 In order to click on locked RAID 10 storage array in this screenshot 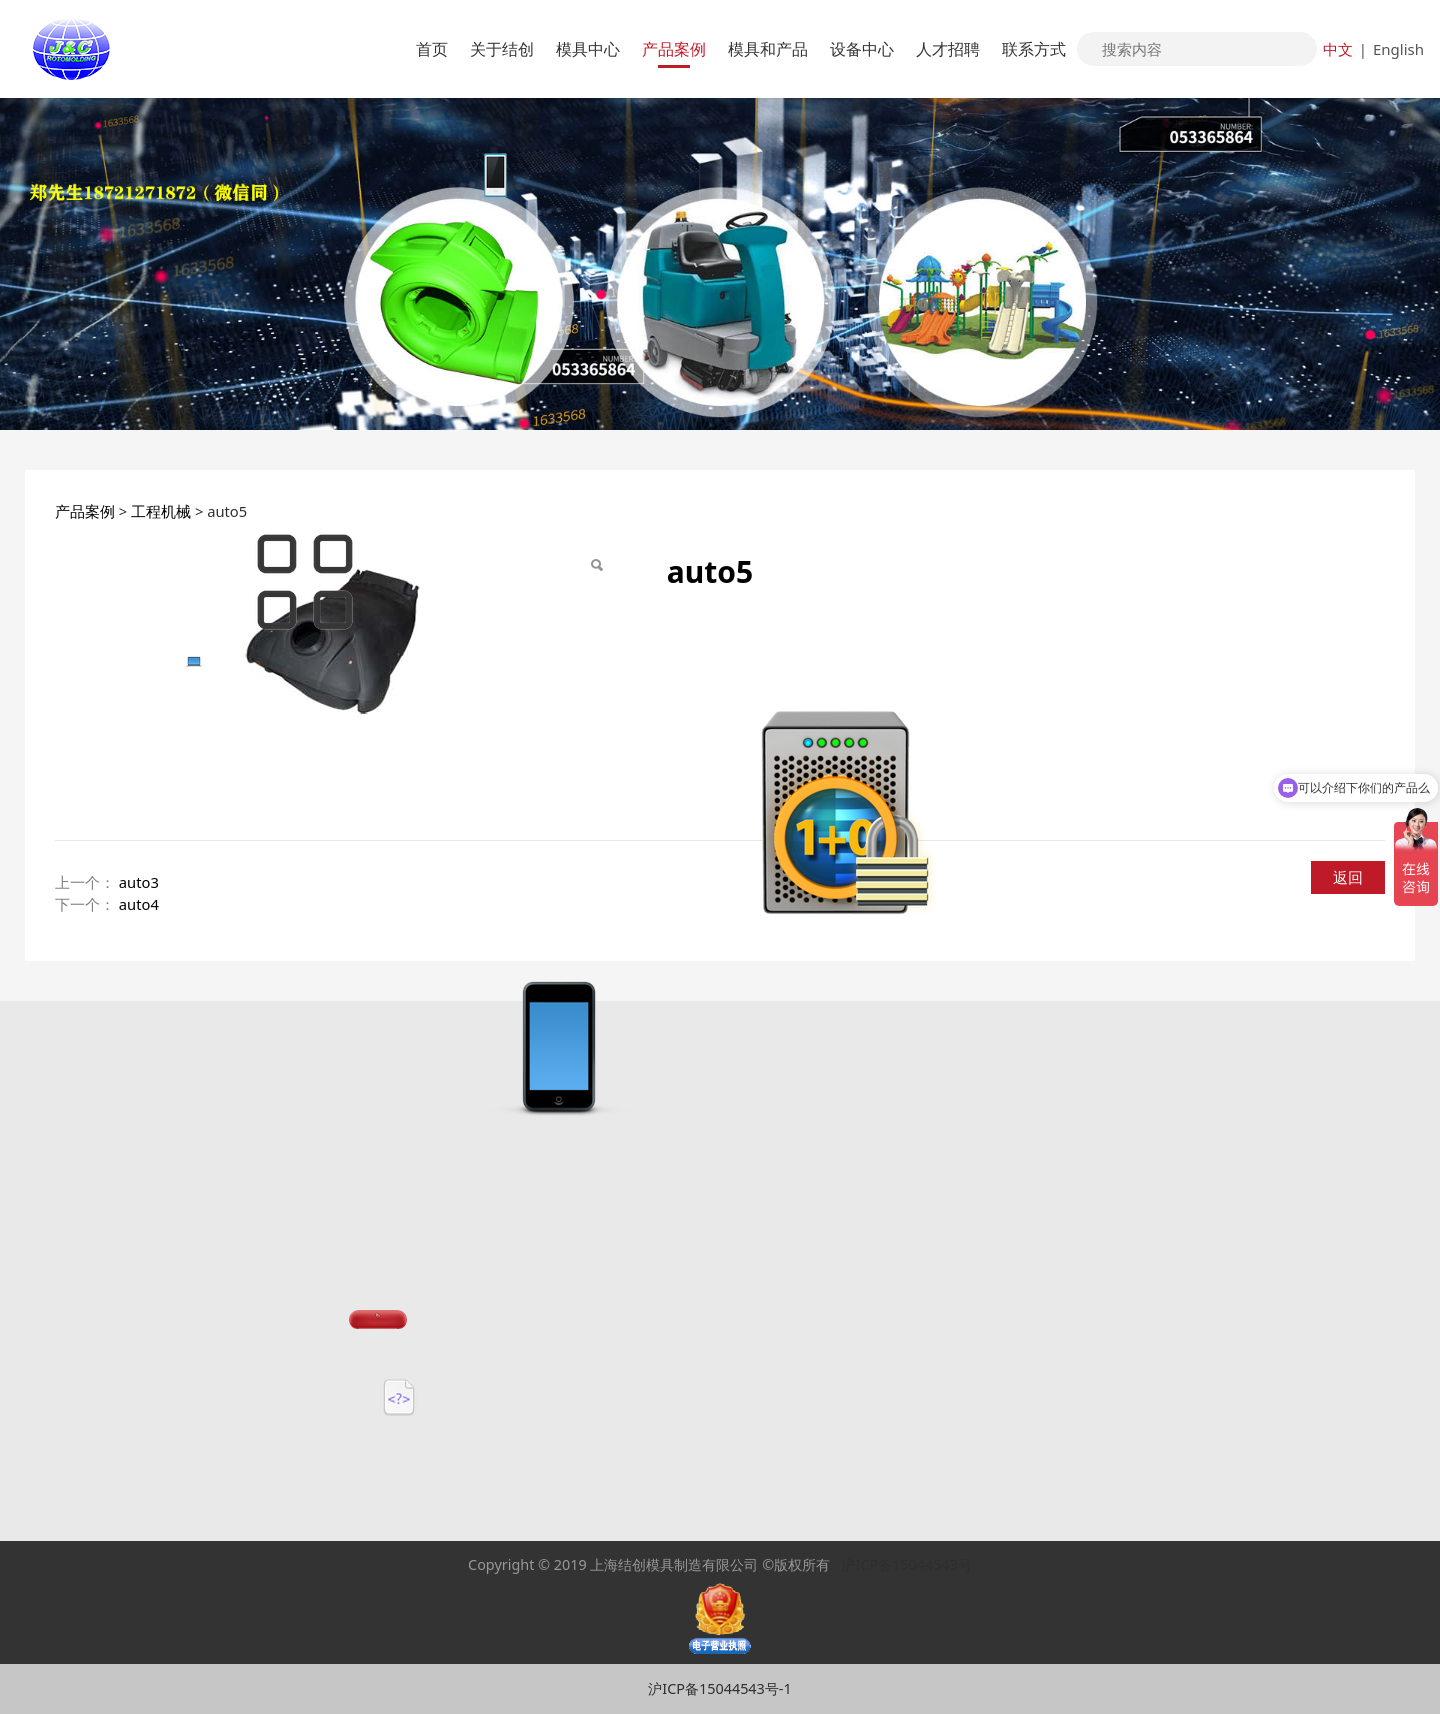, I will do `click(835, 812)`.